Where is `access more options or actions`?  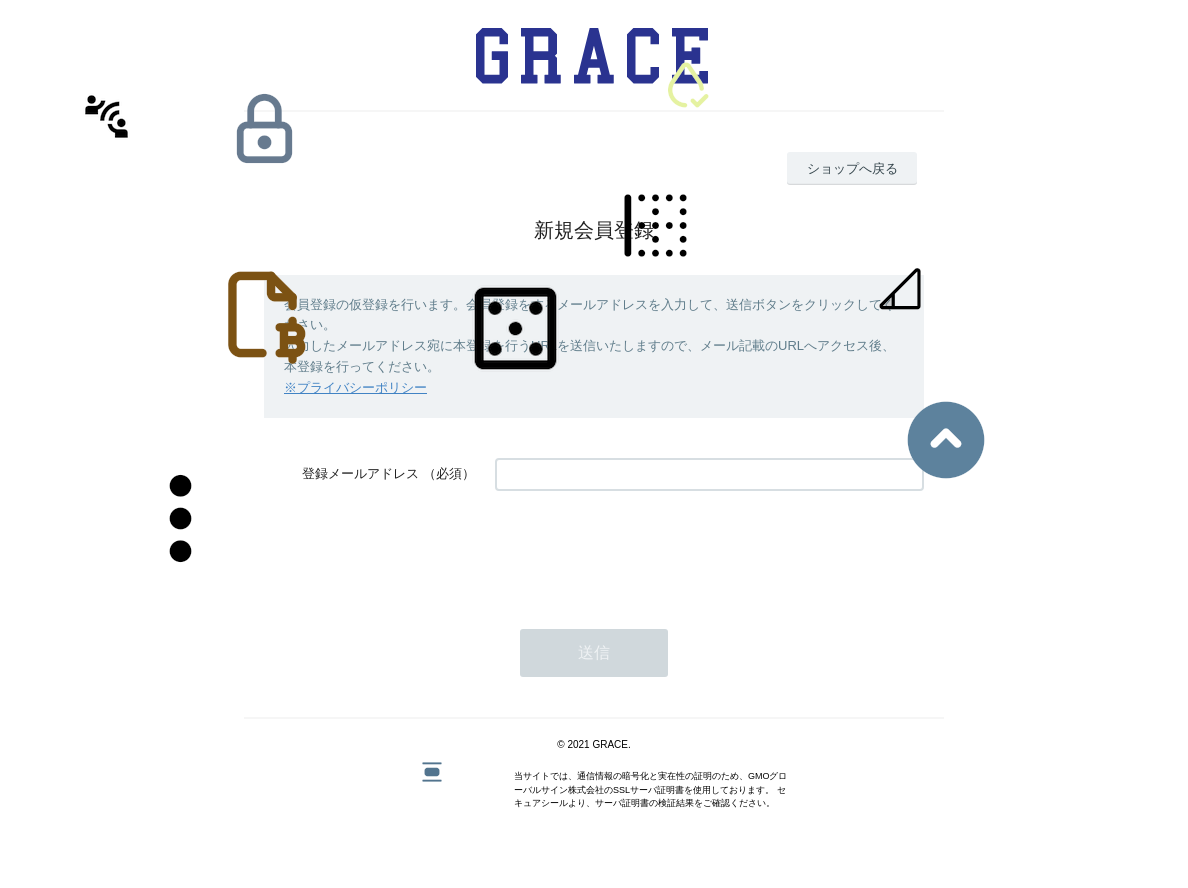 access more options or actions is located at coordinates (180, 518).